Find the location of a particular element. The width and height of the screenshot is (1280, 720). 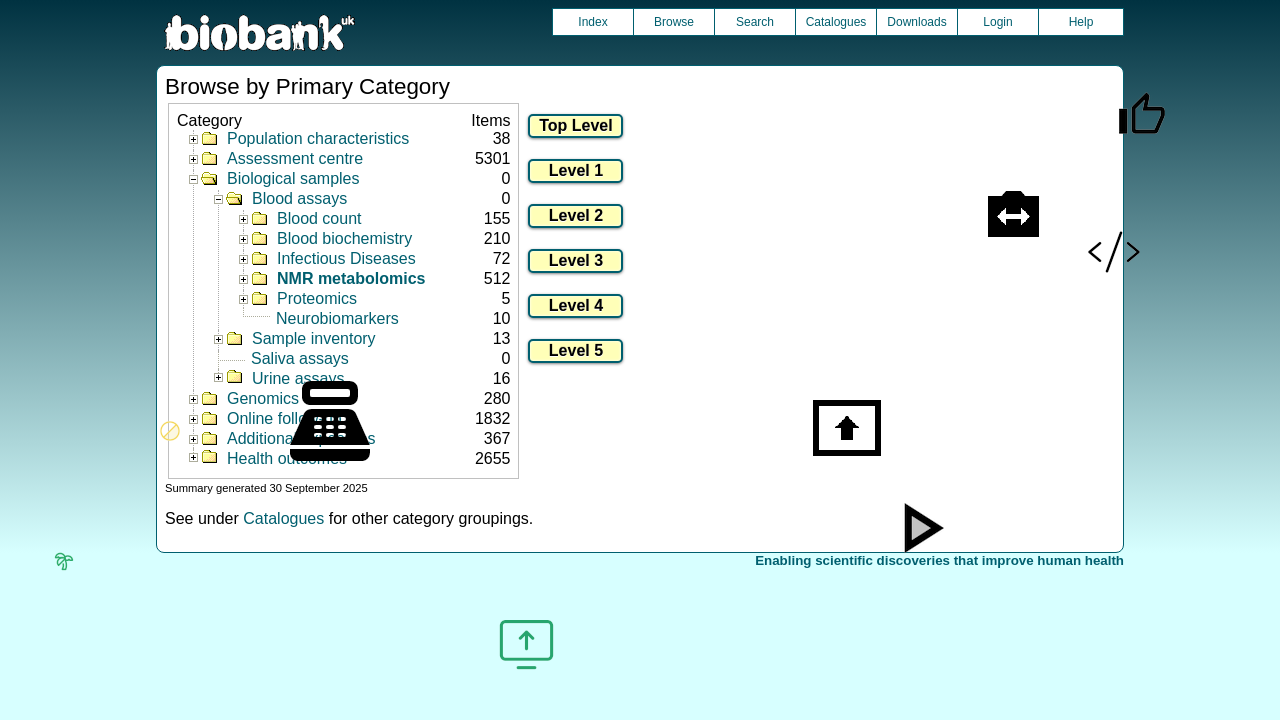

present to all or share screen is located at coordinates (847, 428).